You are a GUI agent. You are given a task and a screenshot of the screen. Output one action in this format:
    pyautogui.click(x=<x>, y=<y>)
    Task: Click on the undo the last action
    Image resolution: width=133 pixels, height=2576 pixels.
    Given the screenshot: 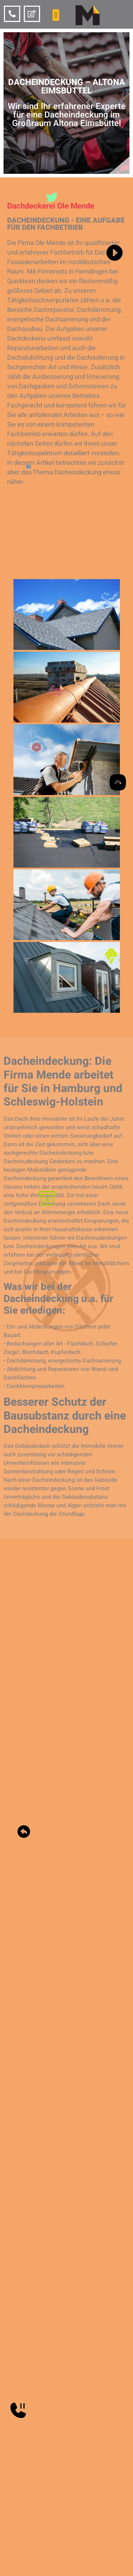 What is the action you would take?
    pyautogui.click(x=24, y=1832)
    